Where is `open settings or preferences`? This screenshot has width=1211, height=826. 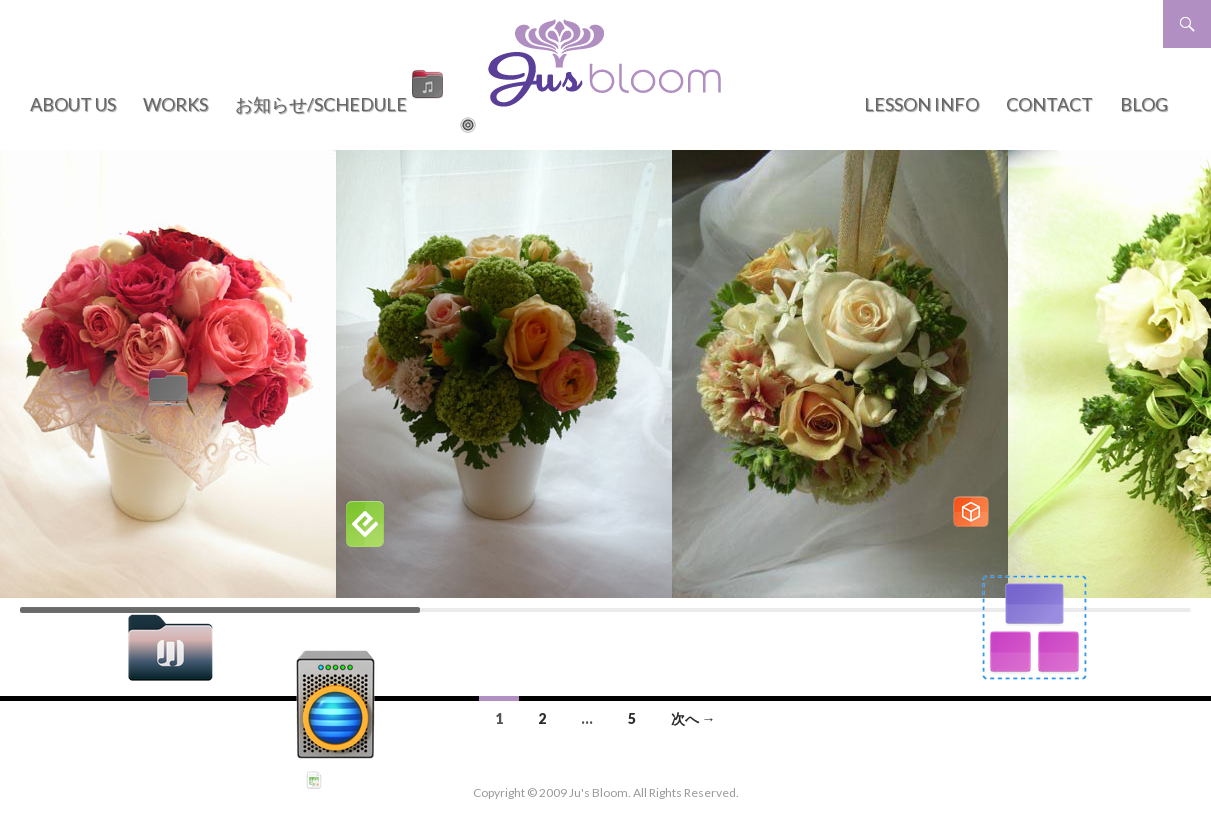 open settings or preferences is located at coordinates (468, 125).